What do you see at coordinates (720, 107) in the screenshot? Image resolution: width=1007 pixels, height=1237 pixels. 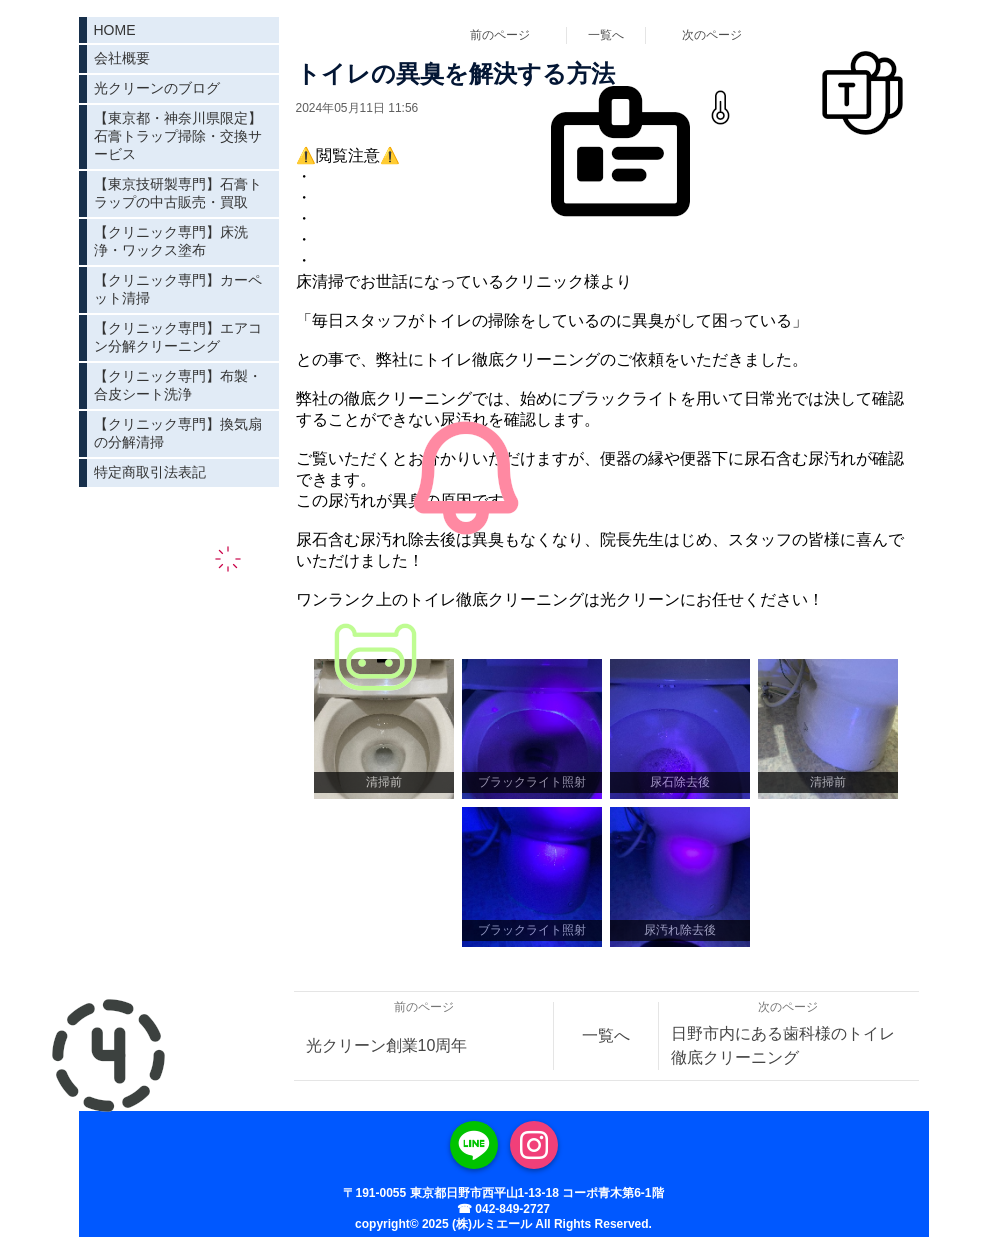 I see `view current temperature reading` at bounding box center [720, 107].